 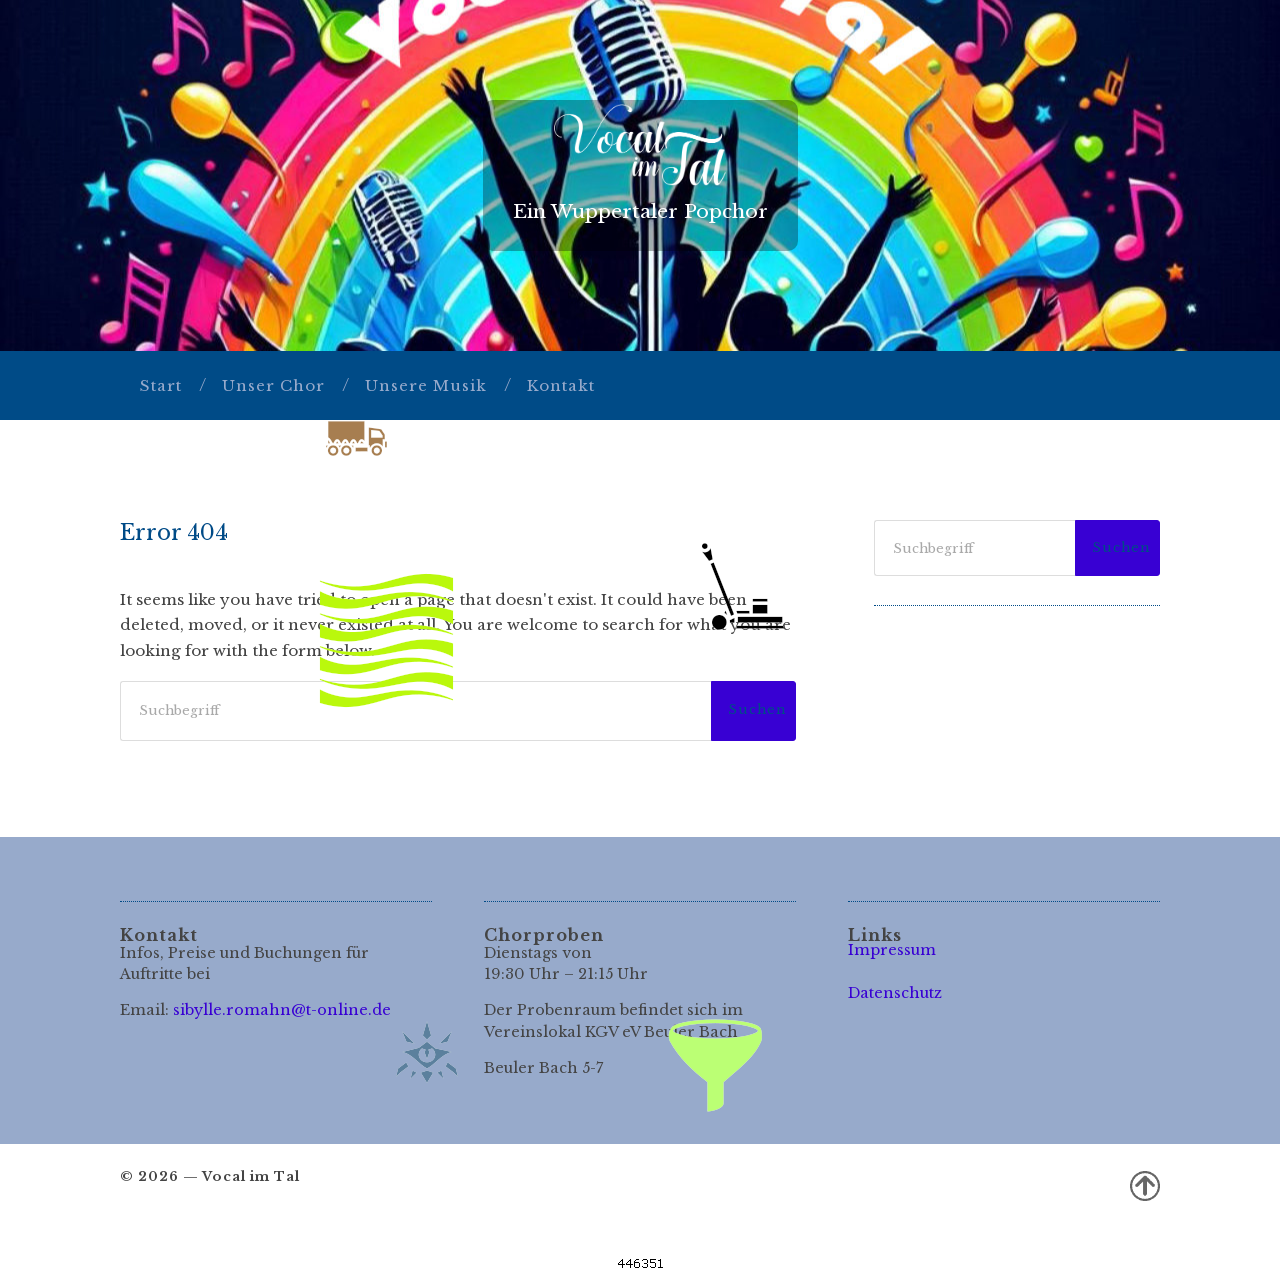 What do you see at coordinates (386, 640) in the screenshot?
I see `indicates water or fluid dynamics in a game` at bounding box center [386, 640].